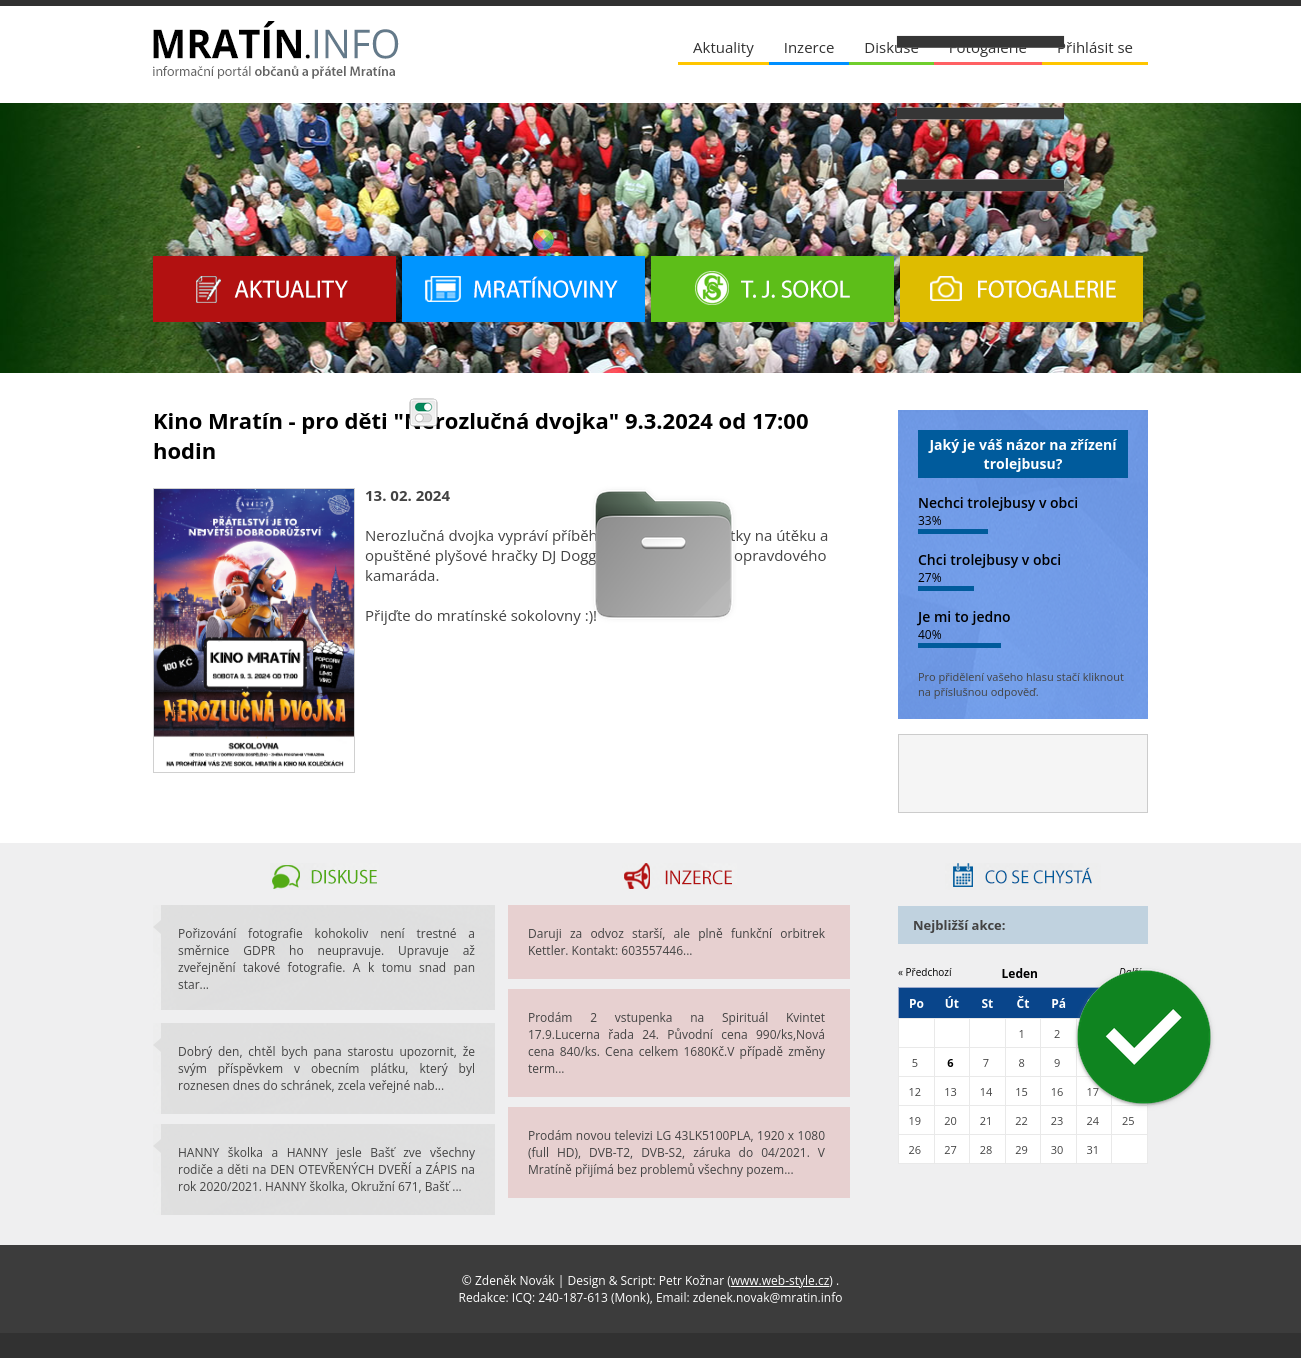 This screenshot has height=1358, width=1301. I want to click on open unity tweak tool to customize desktop settings, so click(423, 412).